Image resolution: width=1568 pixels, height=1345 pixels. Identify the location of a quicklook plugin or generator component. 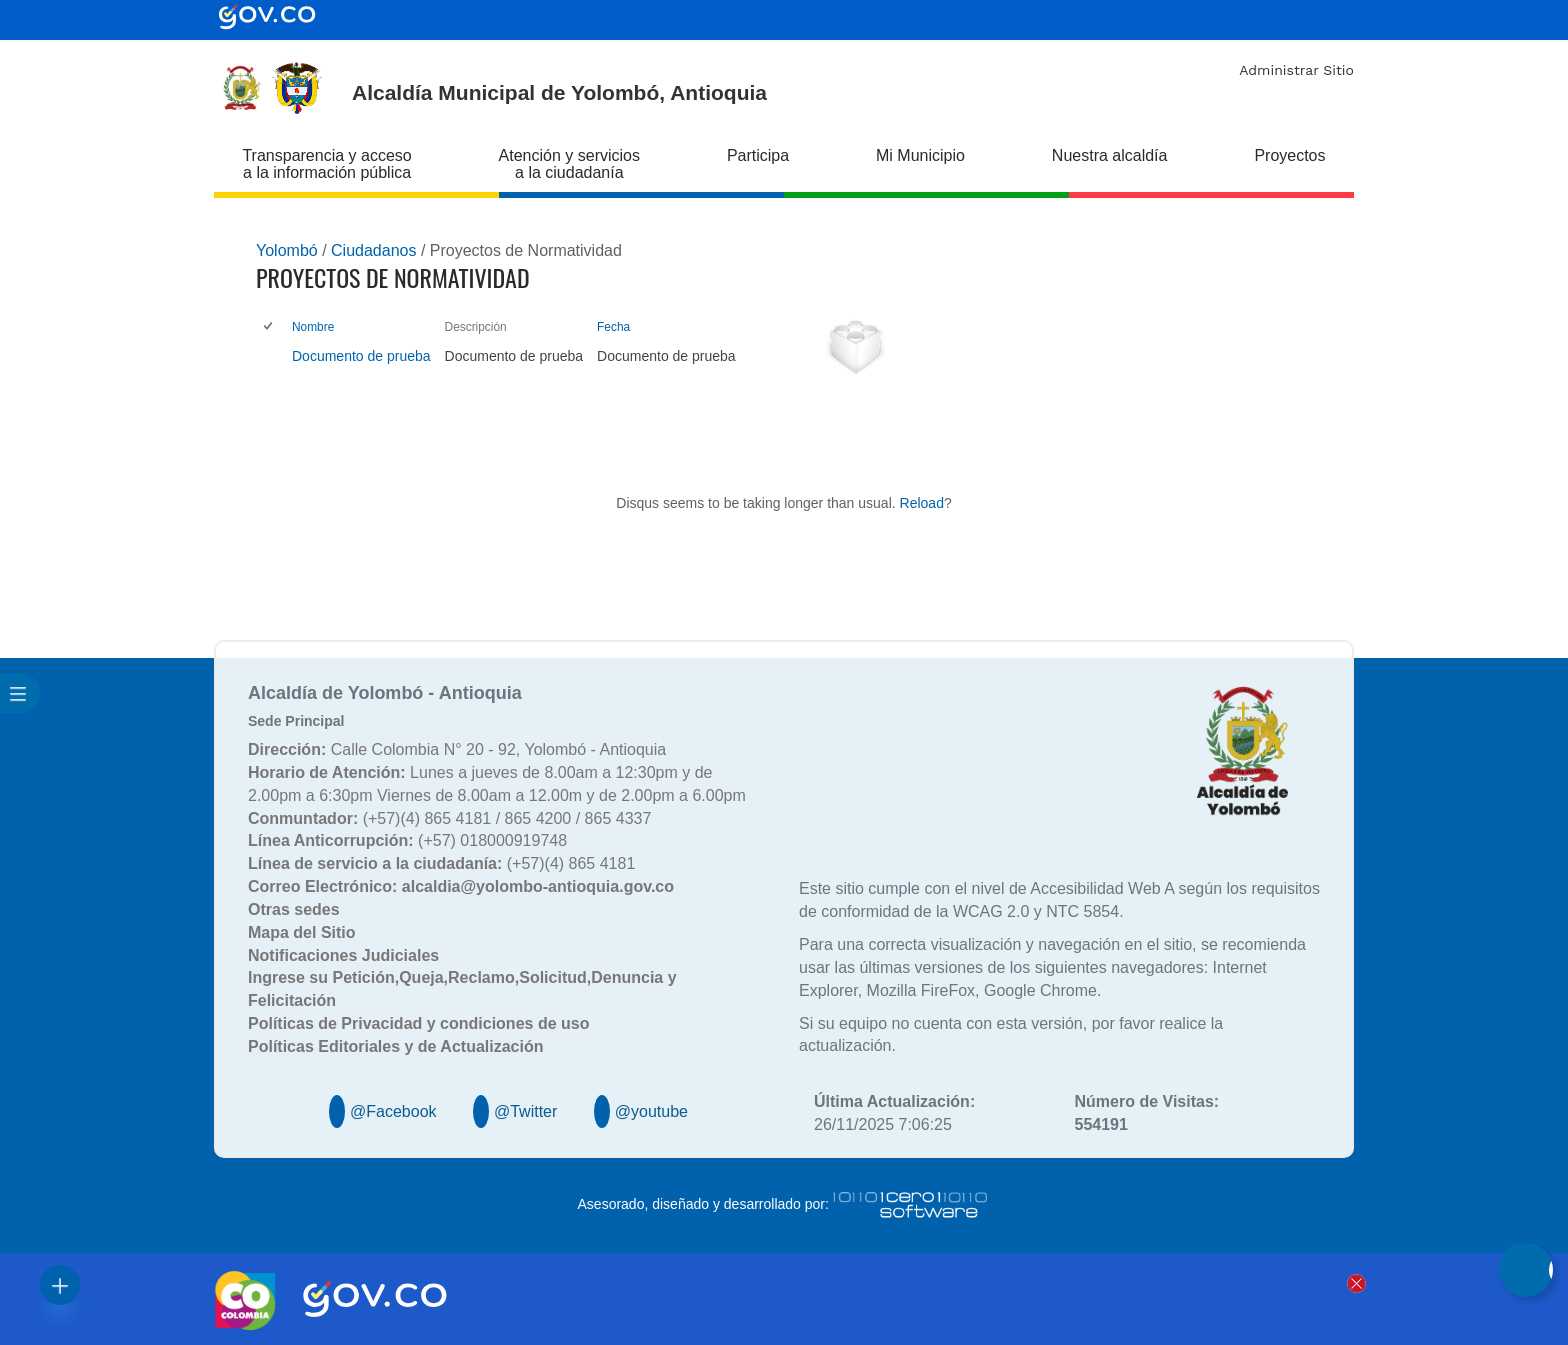
(855, 347).